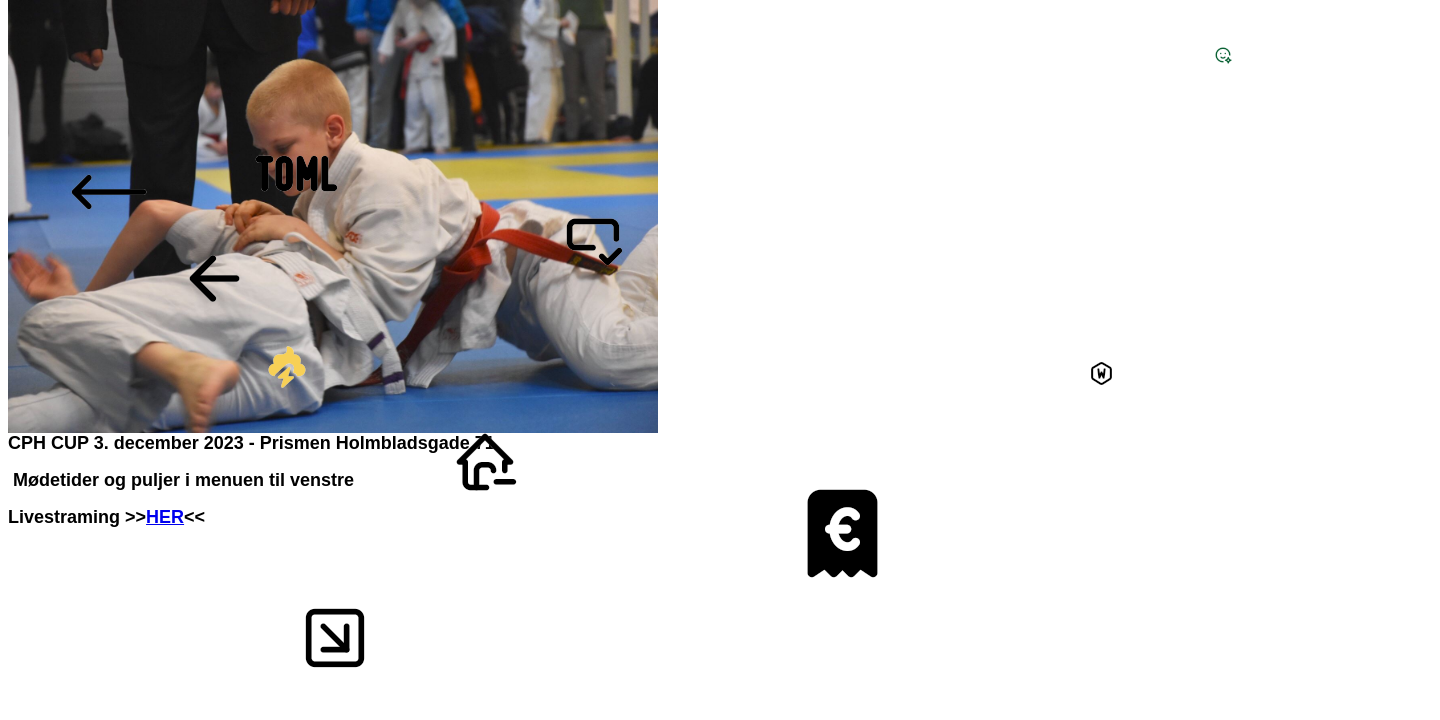 This screenshot has width=1440, height=720. Describe the element at coordinates (1101, 373) in the screenshot. I see `open or access a service starting with "W"` at that location.